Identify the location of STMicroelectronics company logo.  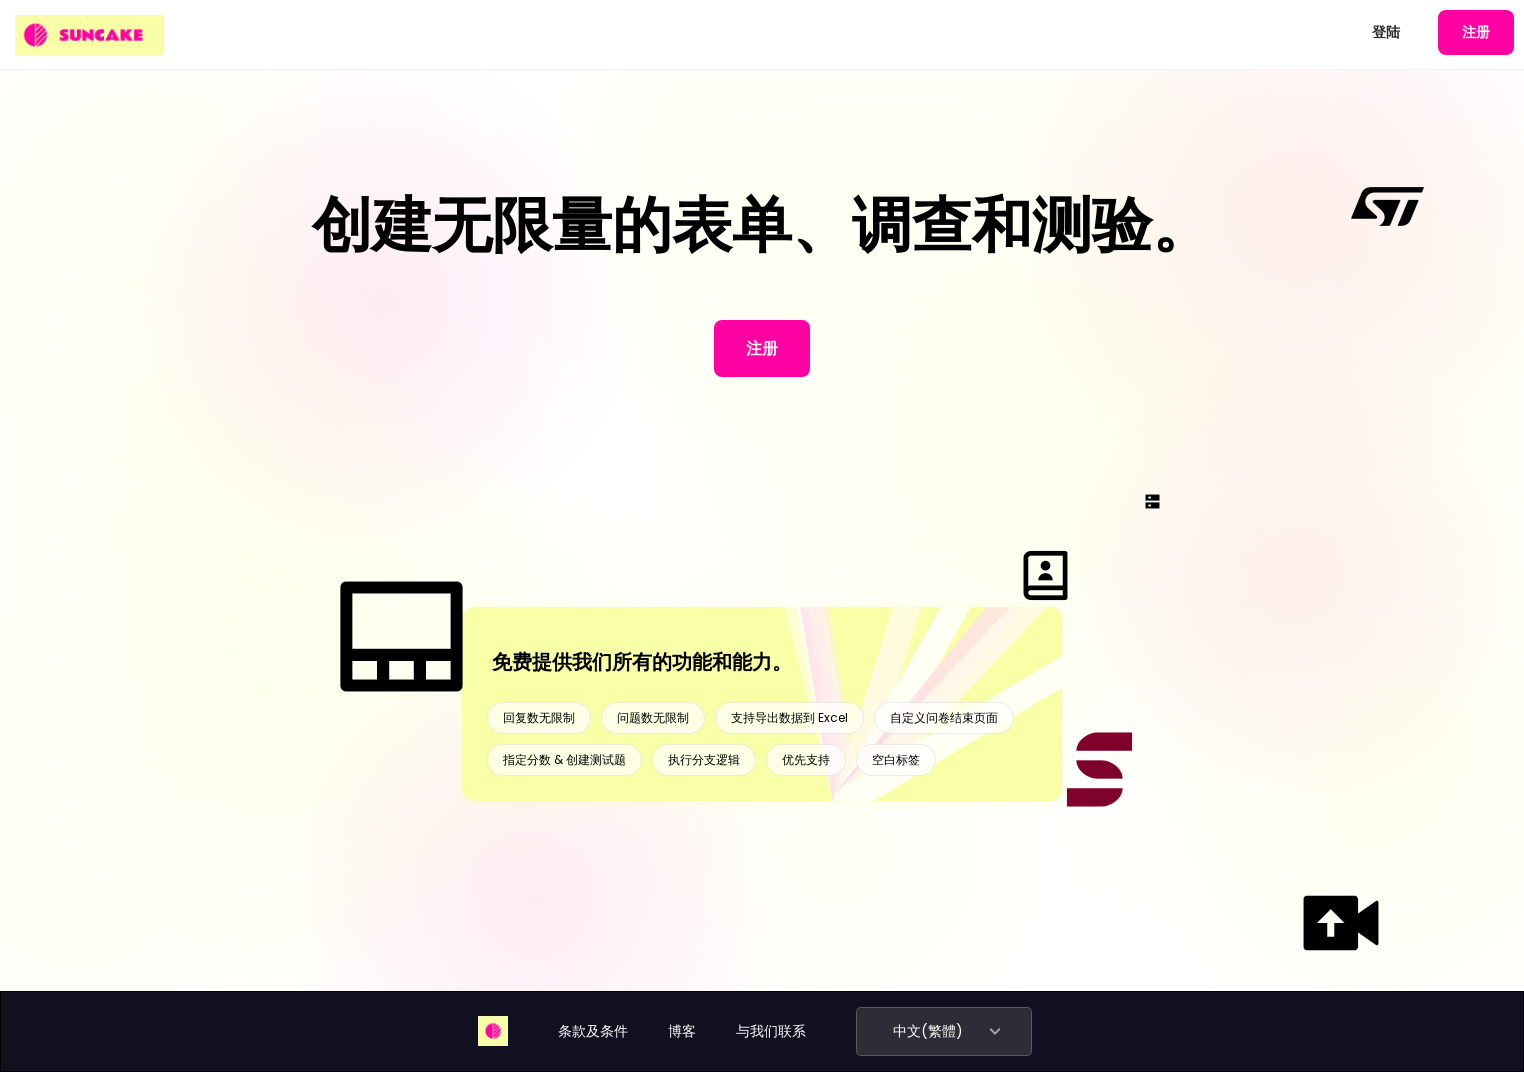
(1387, 206).